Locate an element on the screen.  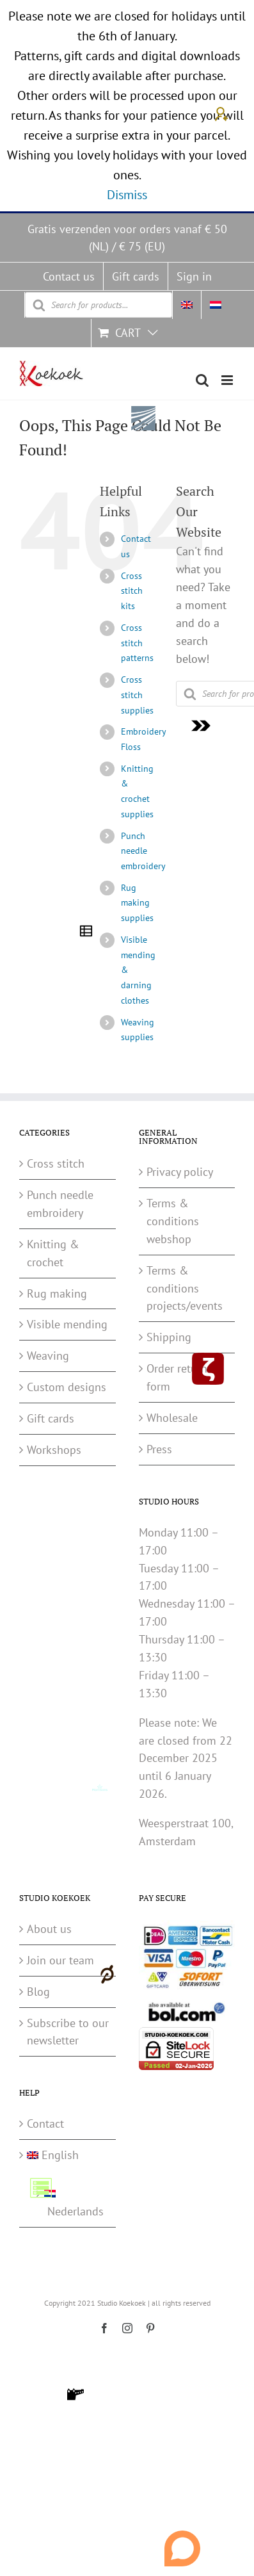
open the Peloton app is located at coordinates (107, 1974).